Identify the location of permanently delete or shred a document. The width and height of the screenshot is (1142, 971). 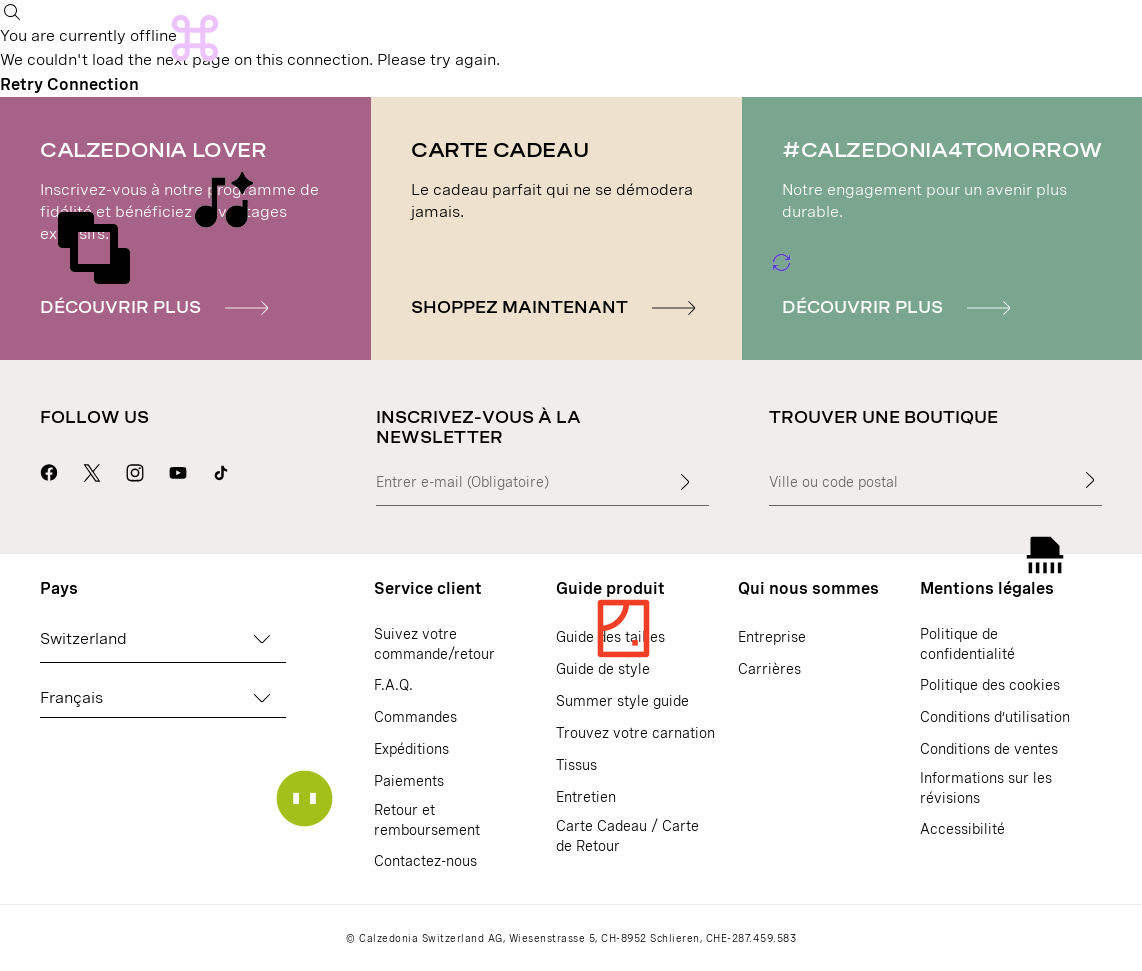
(1045, 555).